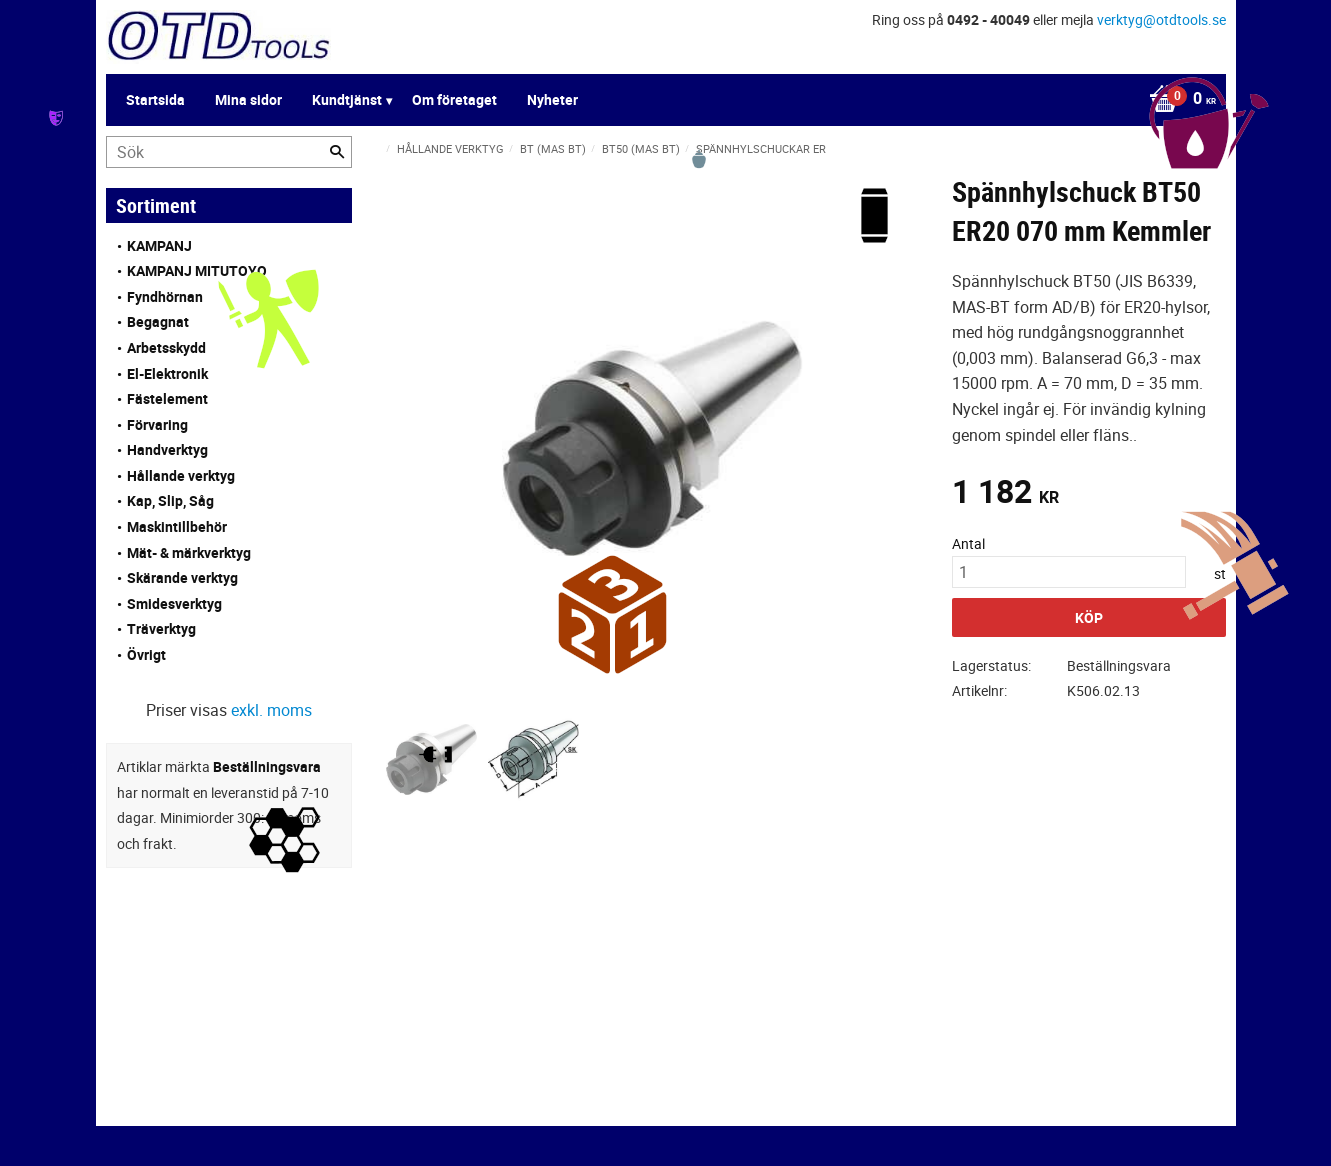  I want to click on roll dice or randomize selection, so click(612, 615).